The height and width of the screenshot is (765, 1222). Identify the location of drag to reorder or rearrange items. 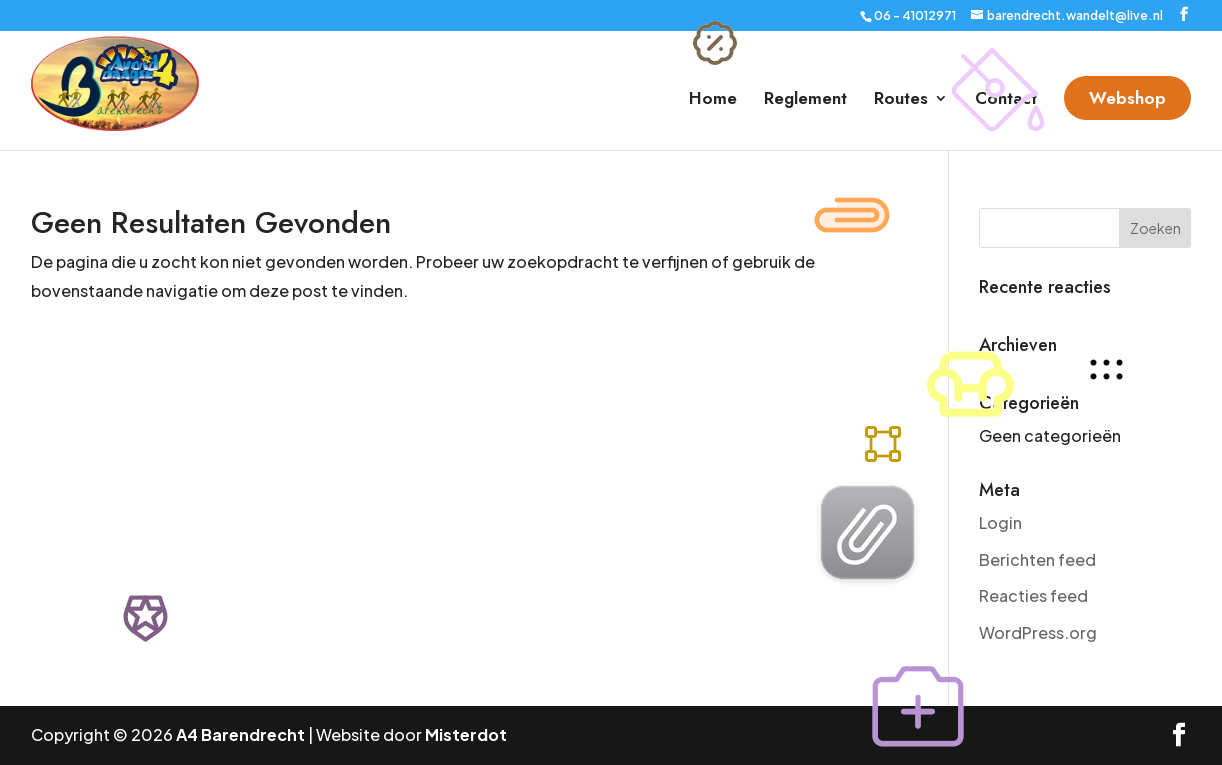
(1106, 369).